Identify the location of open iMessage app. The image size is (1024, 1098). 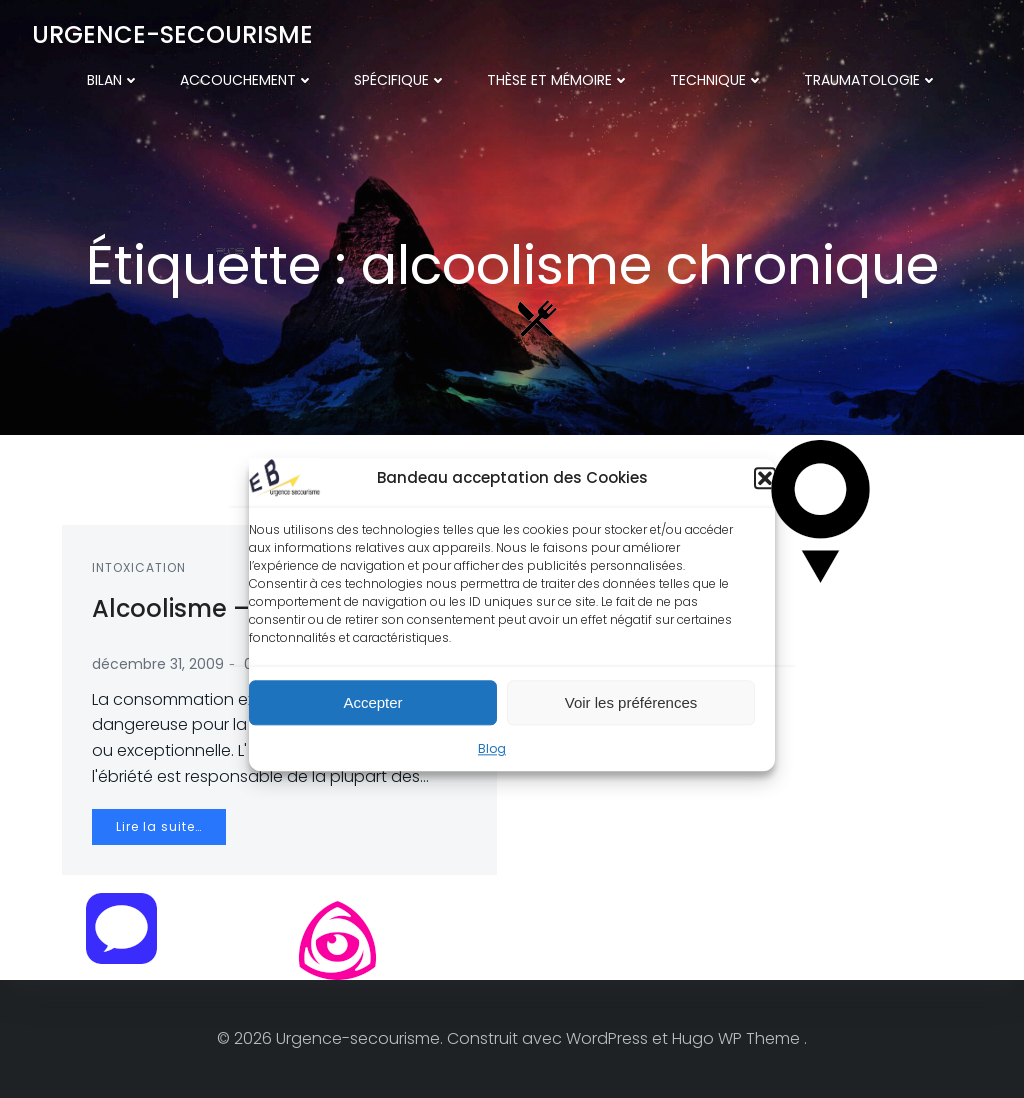
(121, 928).